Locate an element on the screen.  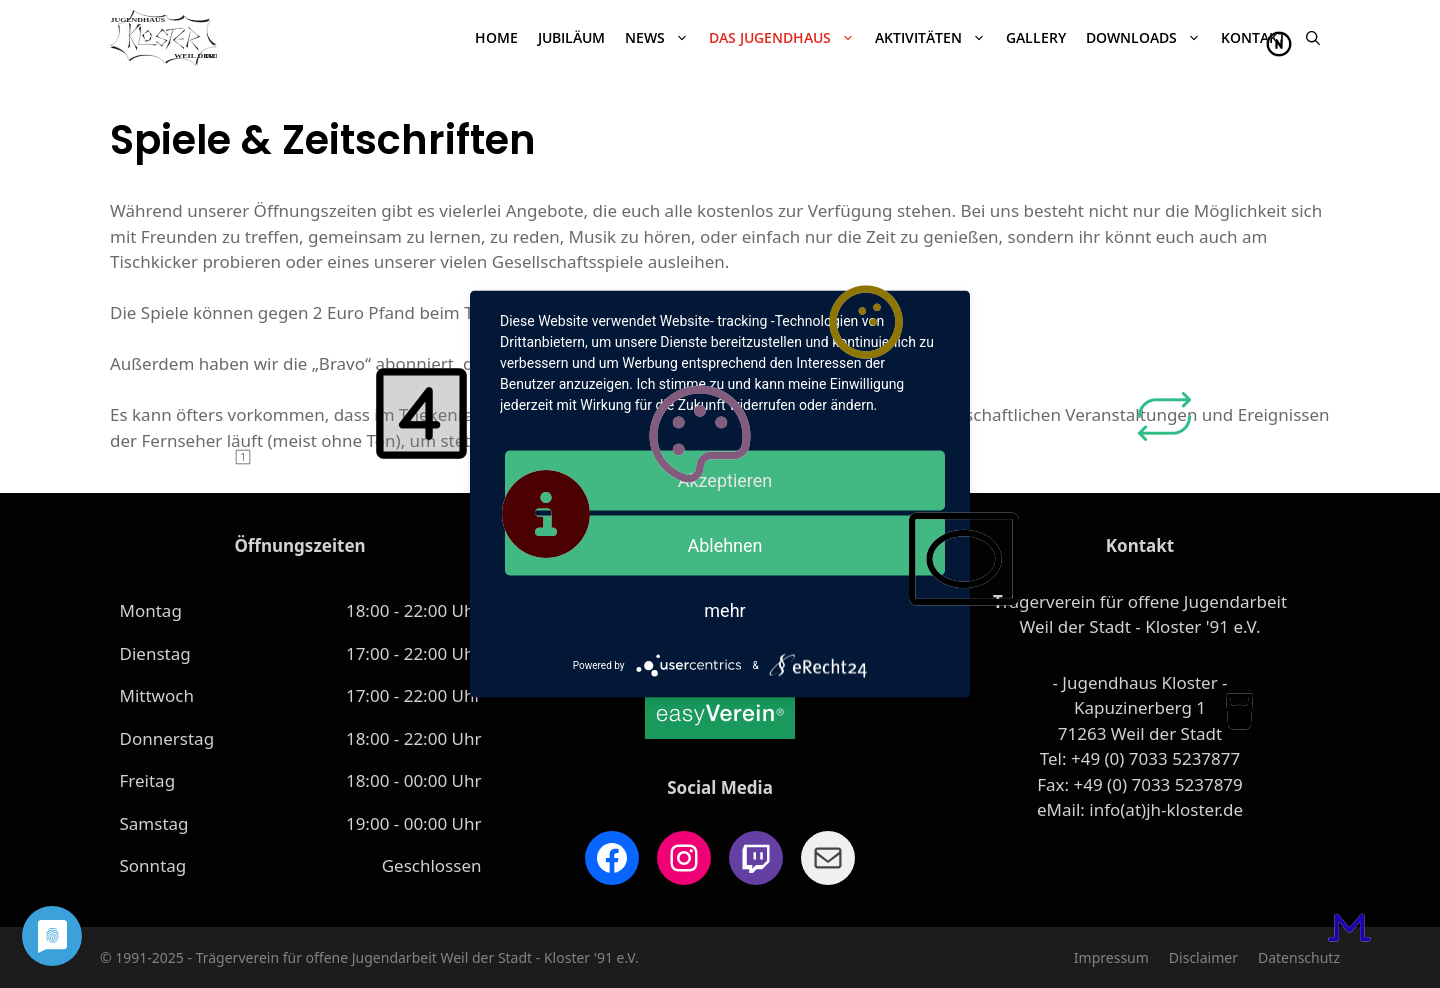
enable repeat mode for media playback is located at coordinates (1164, 416).